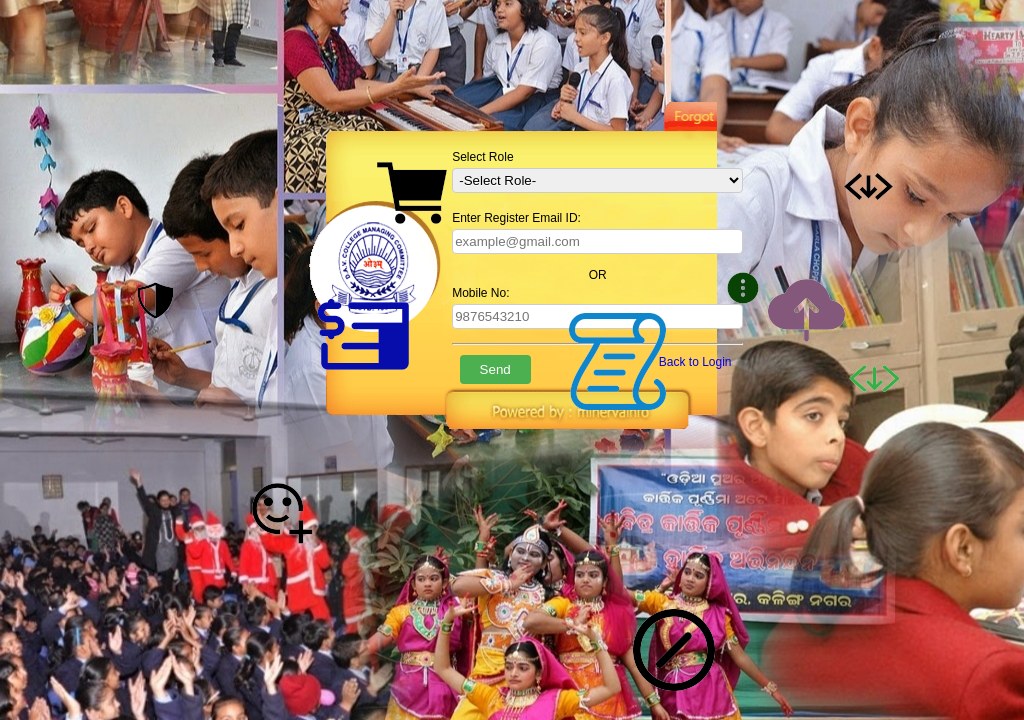 The width and height of the screenshot is (1024, 720). I want to click on indicates partial security or protection status, so click(155, 300).